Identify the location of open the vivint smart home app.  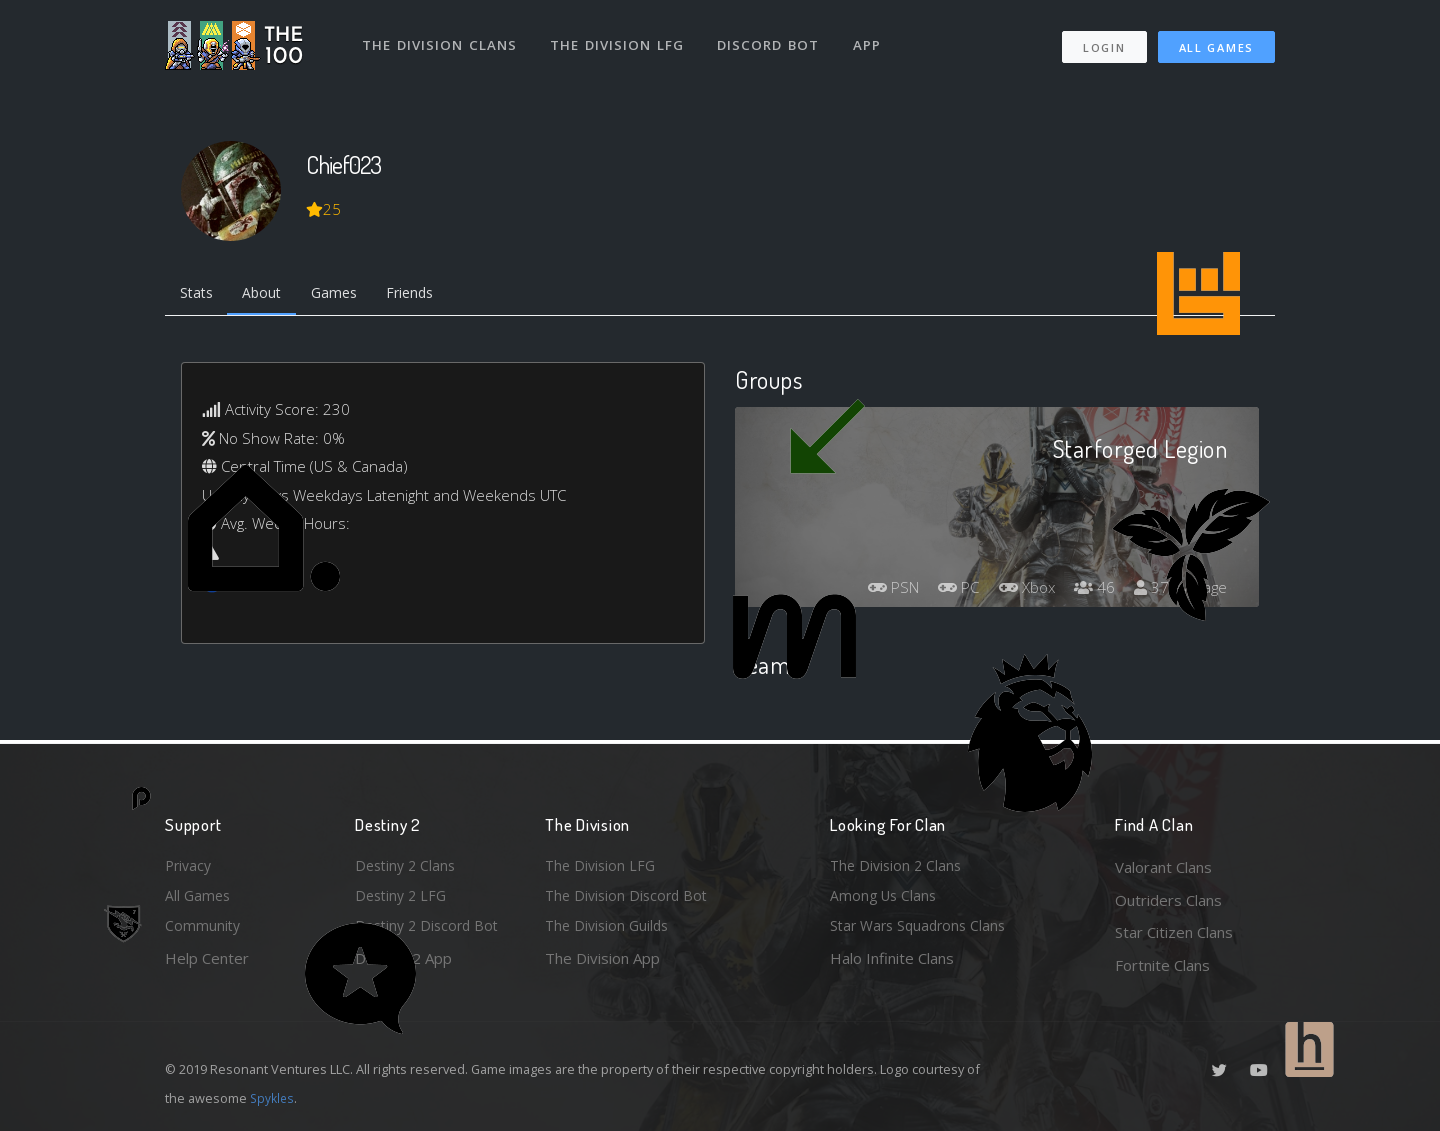
(264, 528).